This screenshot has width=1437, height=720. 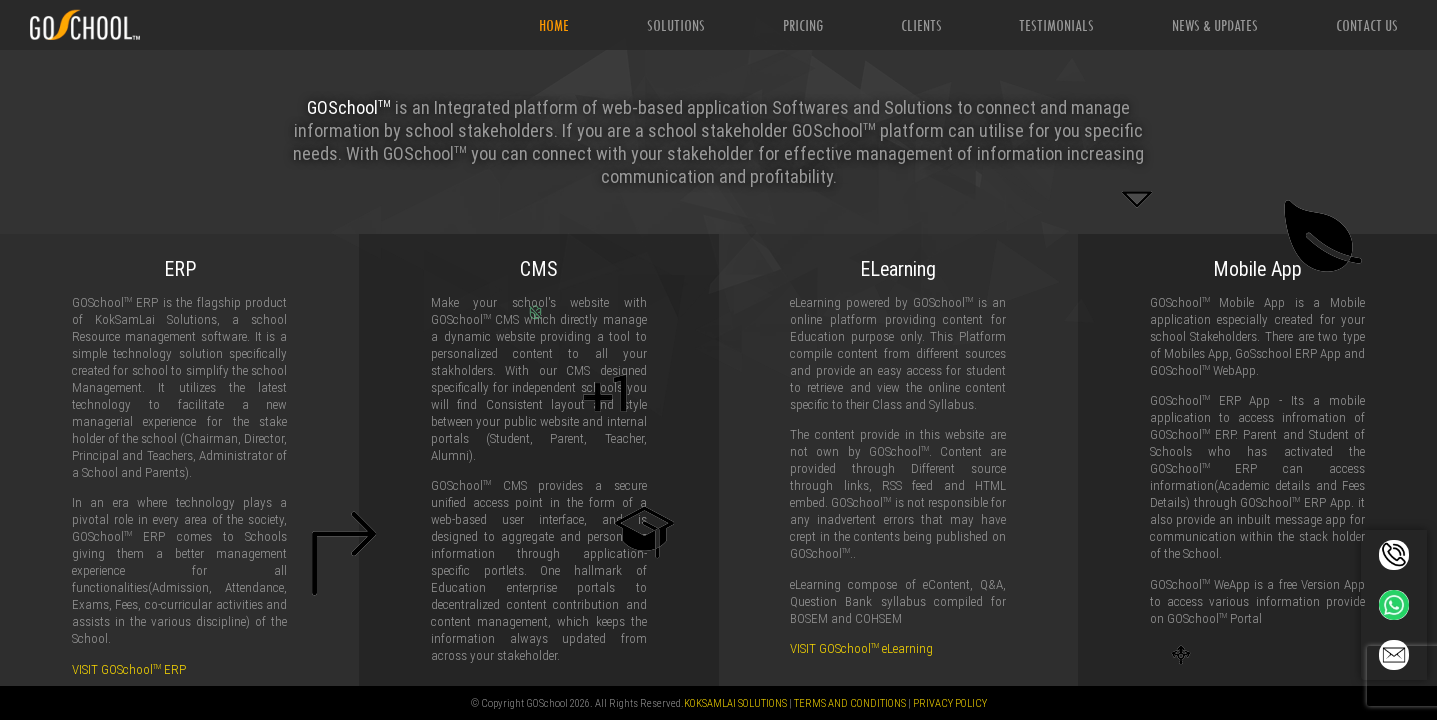 I want to click on view eco-friendly or sustainable options, so click(x=1323, y=236).